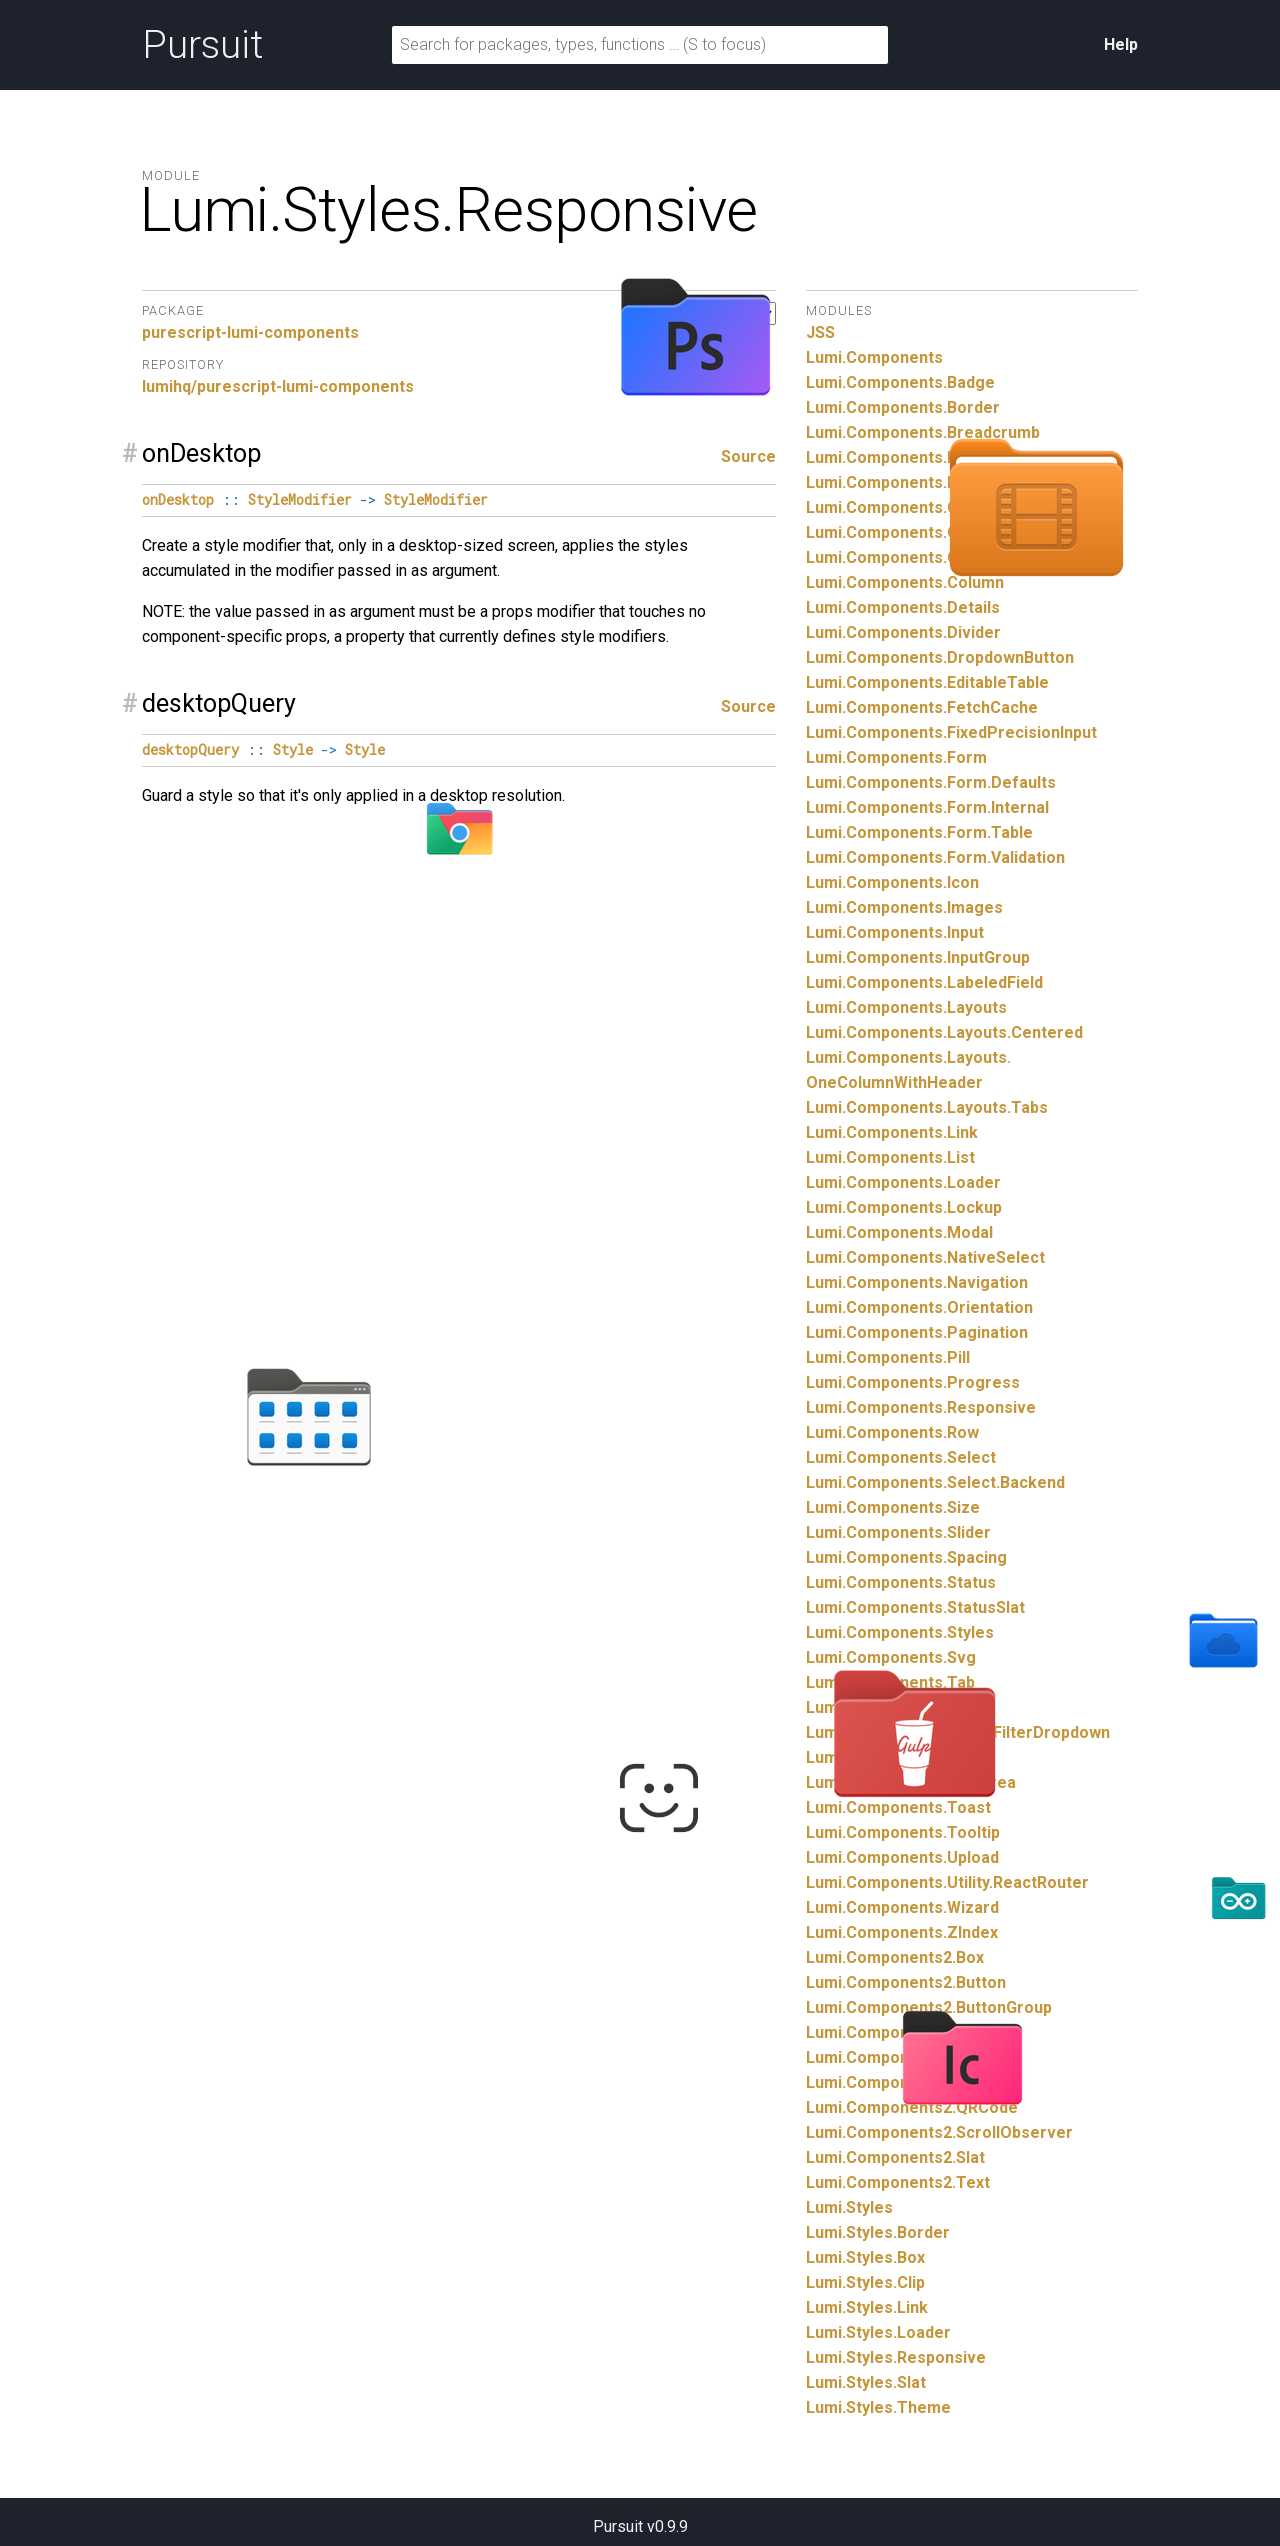  I want to click on open folder containing google chrome files, so click(459, 830).